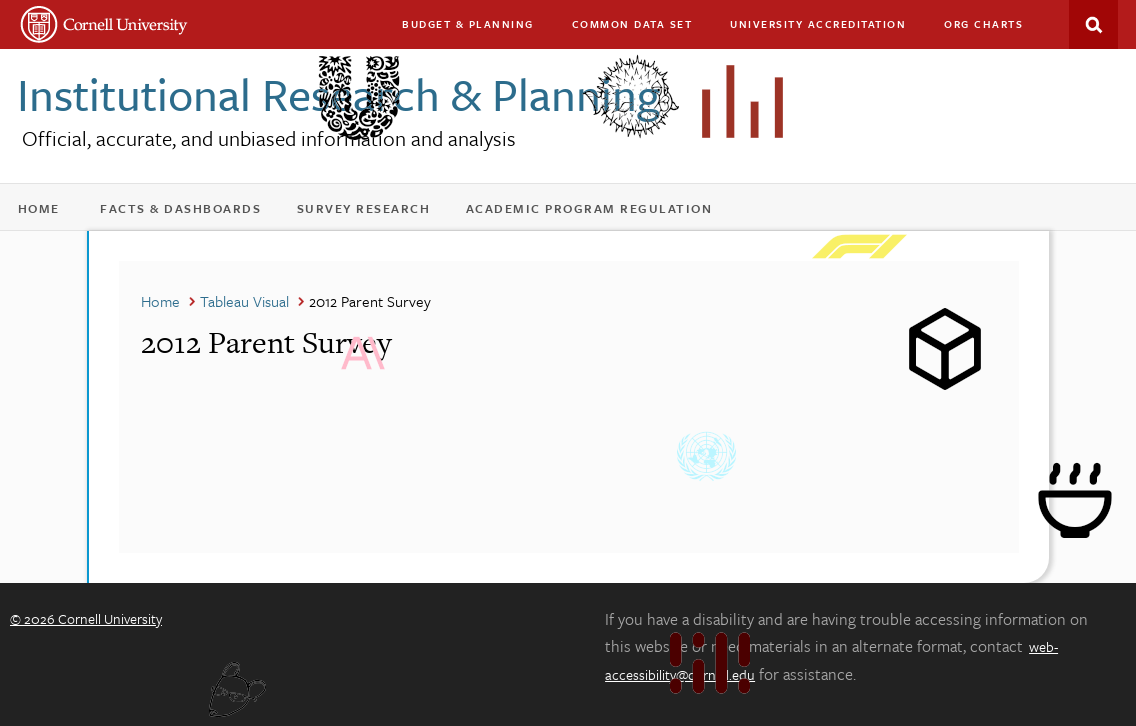 This screenshot has width=1136, height=726. What do you see at coordinates (742, 101) in the screenshot?
I see `open rhythm music streaming app` at bounding box center [742, 101].